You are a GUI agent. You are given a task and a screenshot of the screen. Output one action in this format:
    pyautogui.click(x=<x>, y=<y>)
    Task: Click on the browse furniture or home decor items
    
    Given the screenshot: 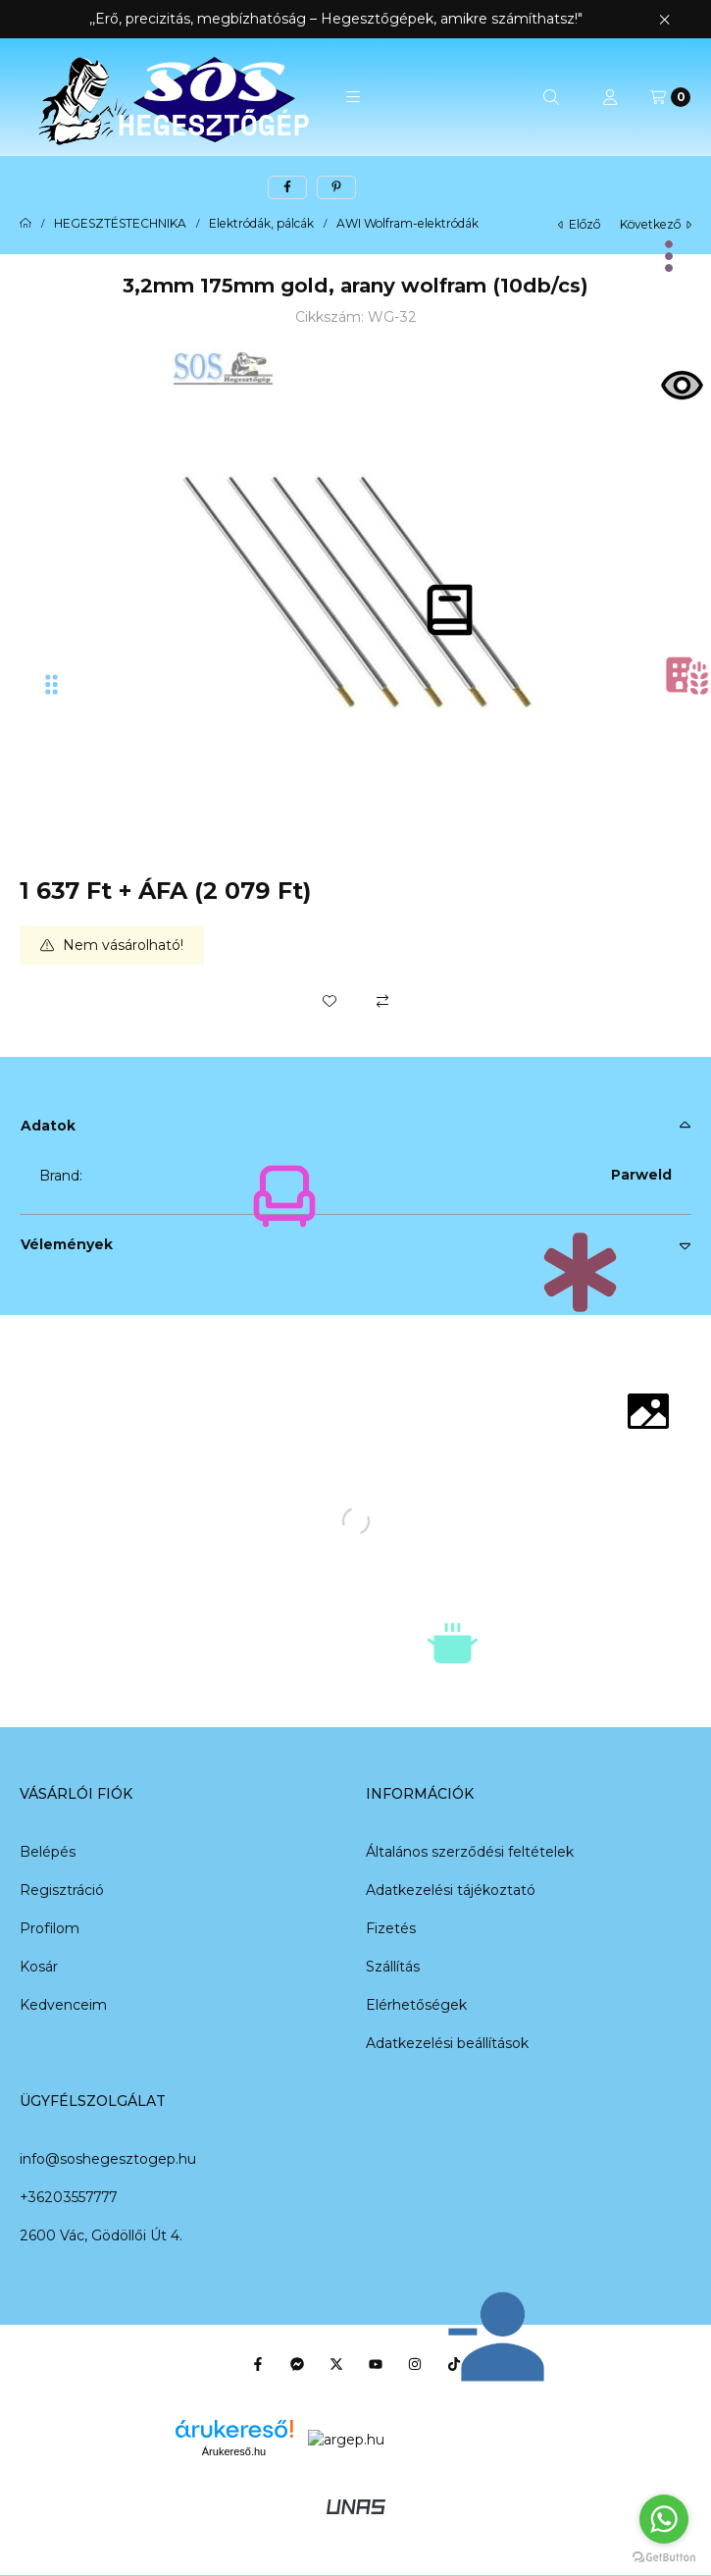 What is the action you would take?
    pyautogui.click(x=284, y=1196)
    